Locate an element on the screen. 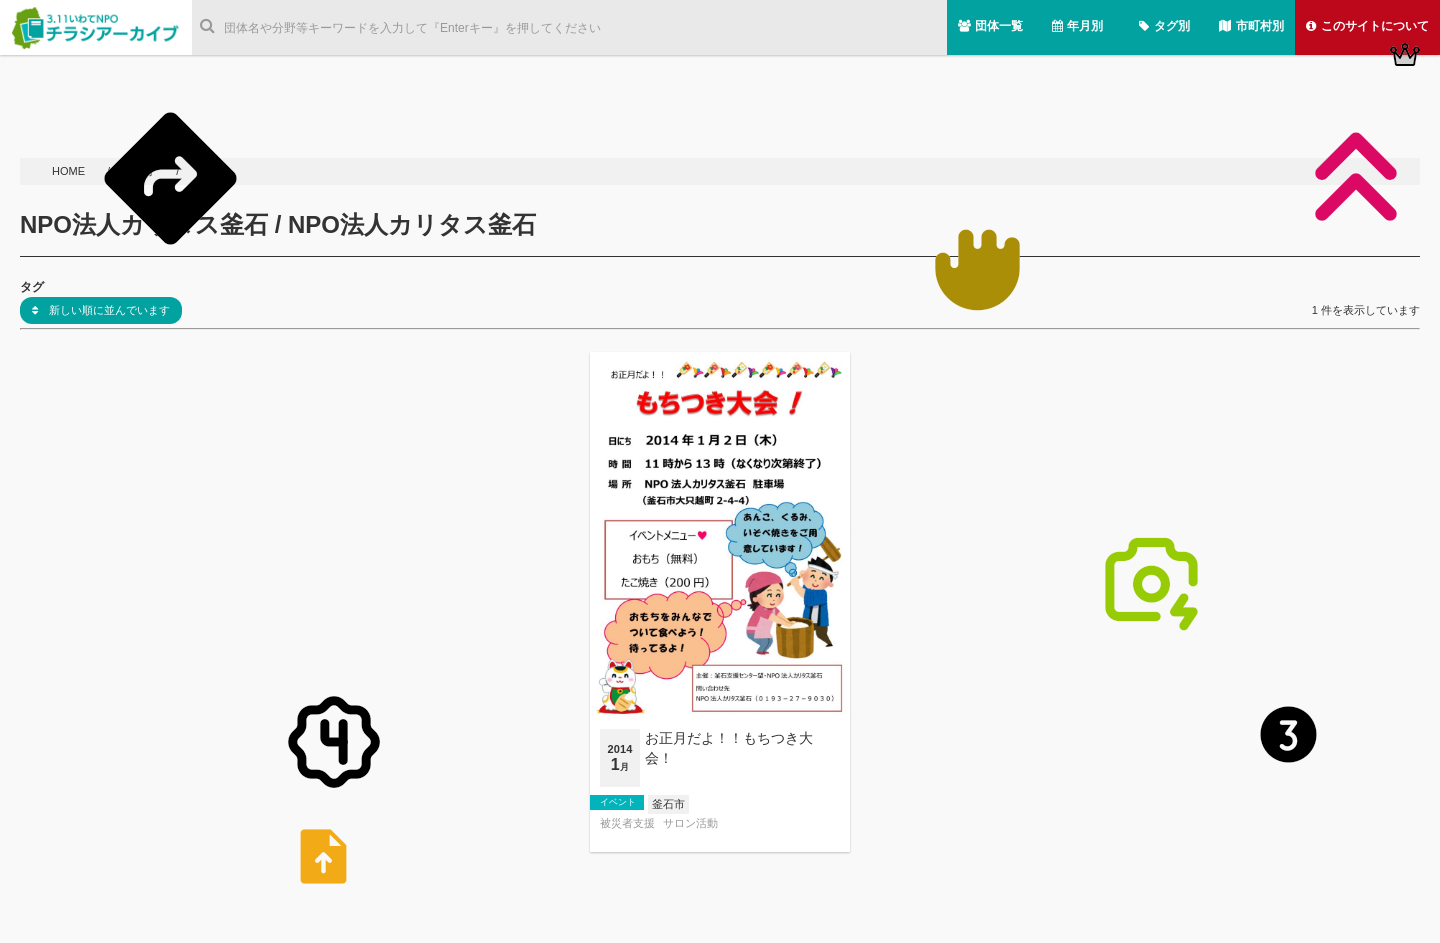 The width and height of the screenshot is (1440, 943). navigate to directions or routing options is located at coordinates (170, 178).